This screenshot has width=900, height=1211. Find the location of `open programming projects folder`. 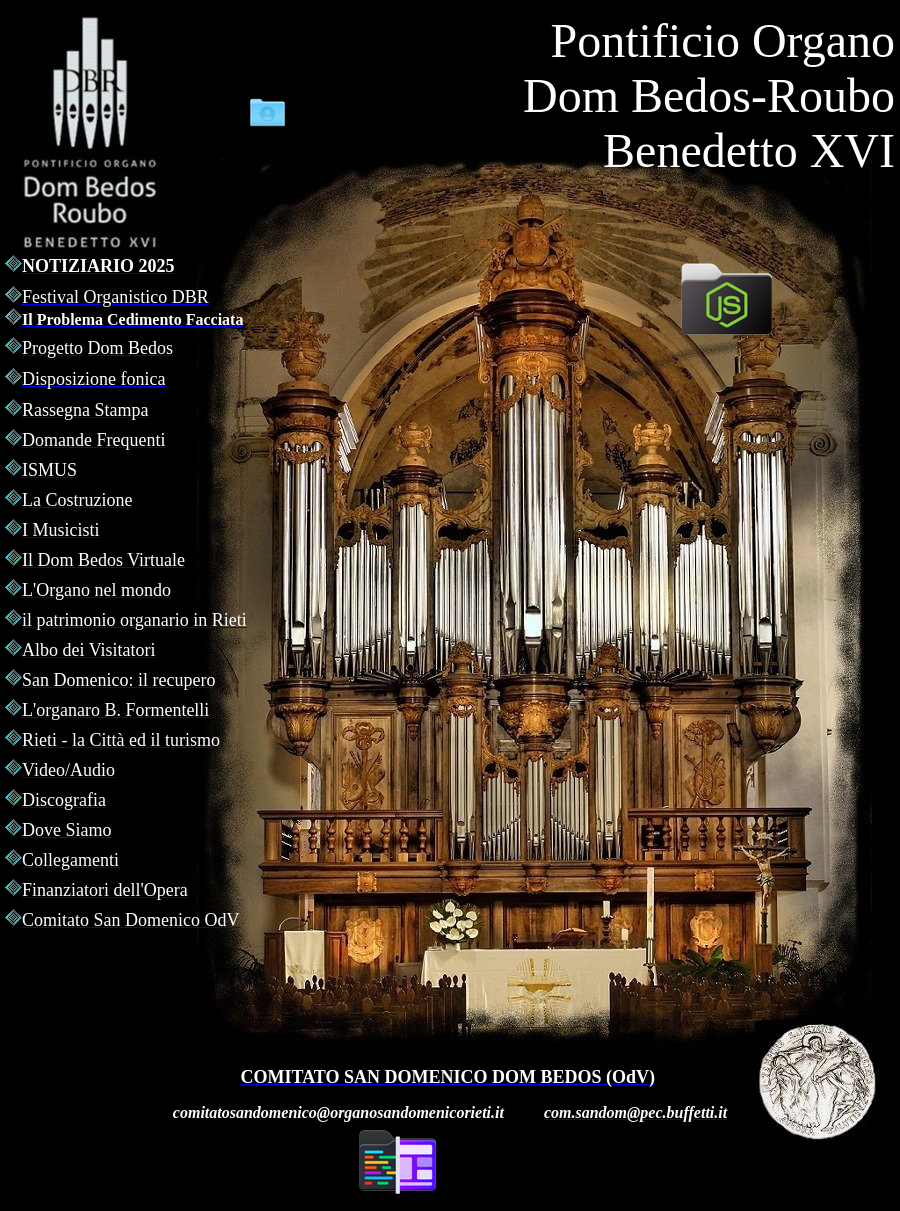

open programming projects folder is located at coordinates (397, 1162).